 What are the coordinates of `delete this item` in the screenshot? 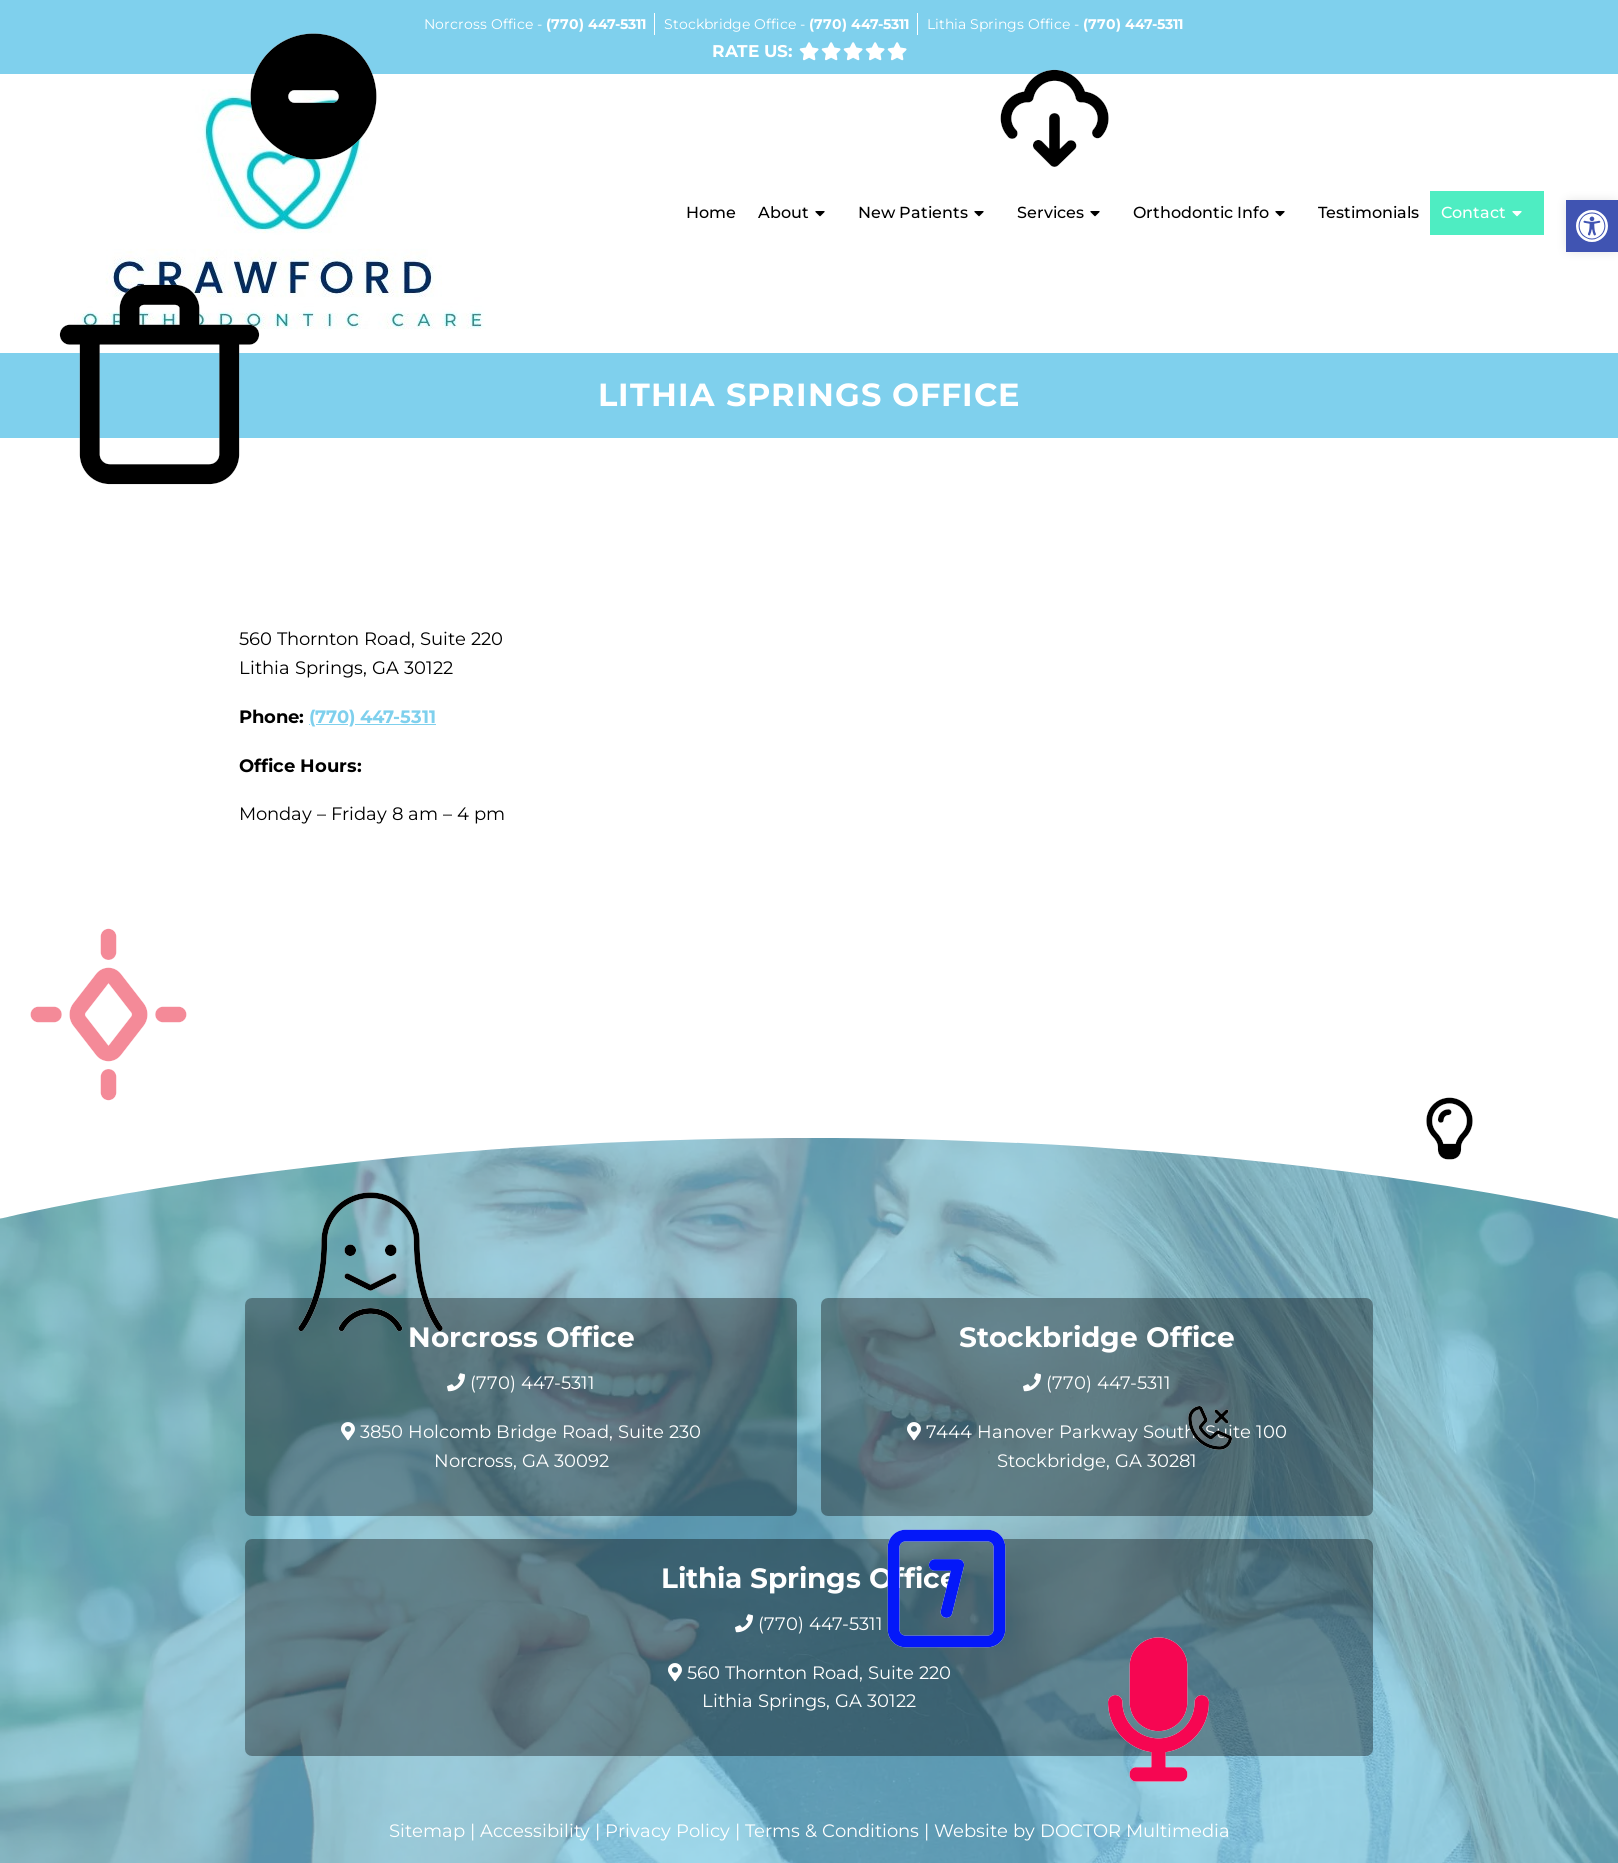 It's located at (159, 384).